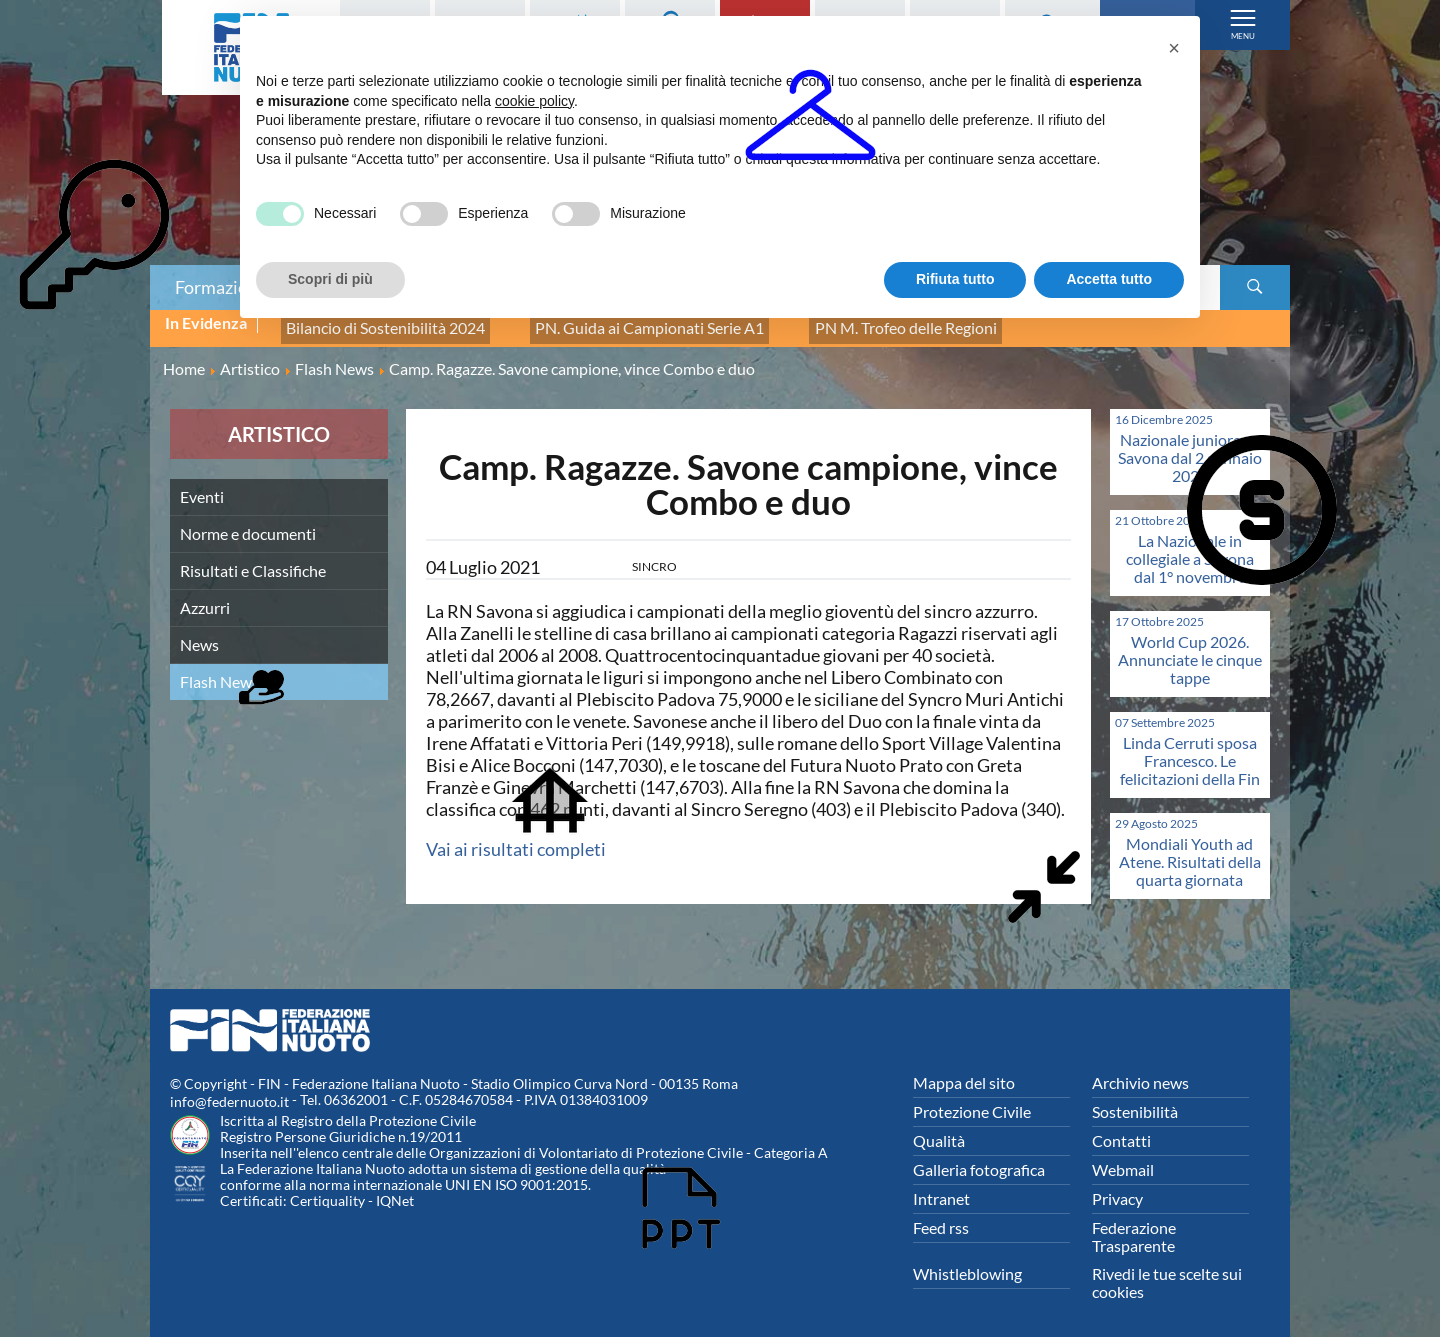 The image size is (1440, 1337). Describe the element at coordinates (679, 1211) in the screenshot. I see `open a PowerPoint presentation file` at that location.